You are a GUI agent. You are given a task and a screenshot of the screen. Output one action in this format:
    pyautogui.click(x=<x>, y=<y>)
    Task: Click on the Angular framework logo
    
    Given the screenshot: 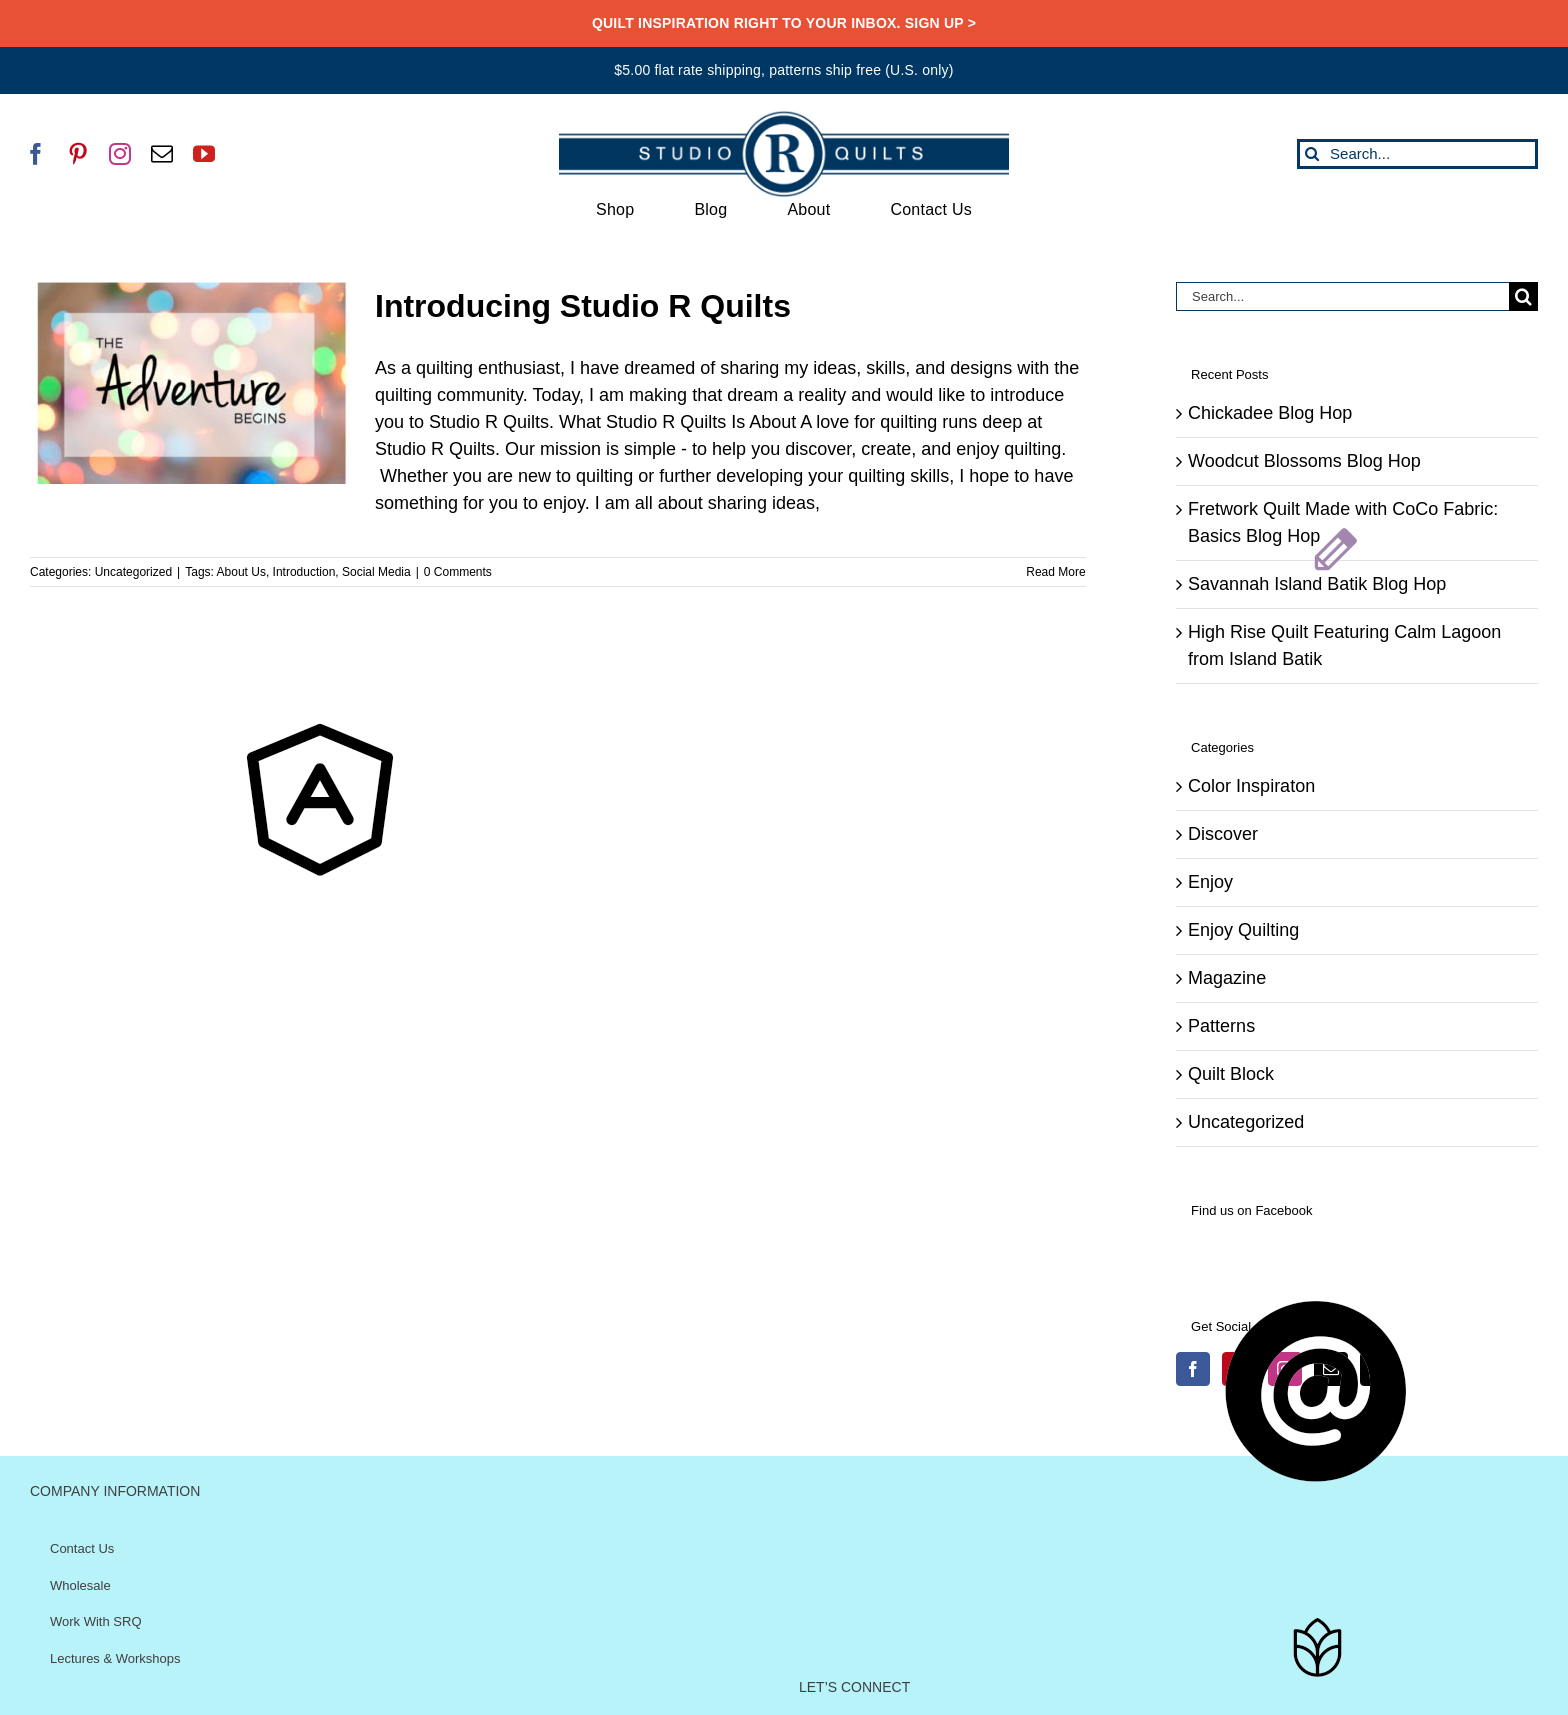 What is the action you would take?
    pyautogui.click(x=320, y=797)
    